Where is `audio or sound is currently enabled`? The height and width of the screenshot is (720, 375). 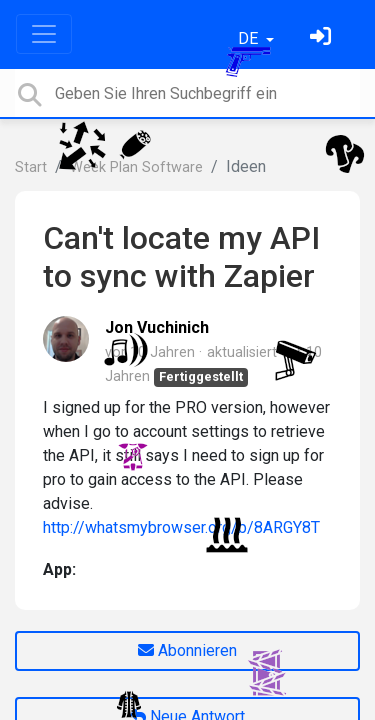 audio or sound is currently enabled is located at coordinates (126, 350).